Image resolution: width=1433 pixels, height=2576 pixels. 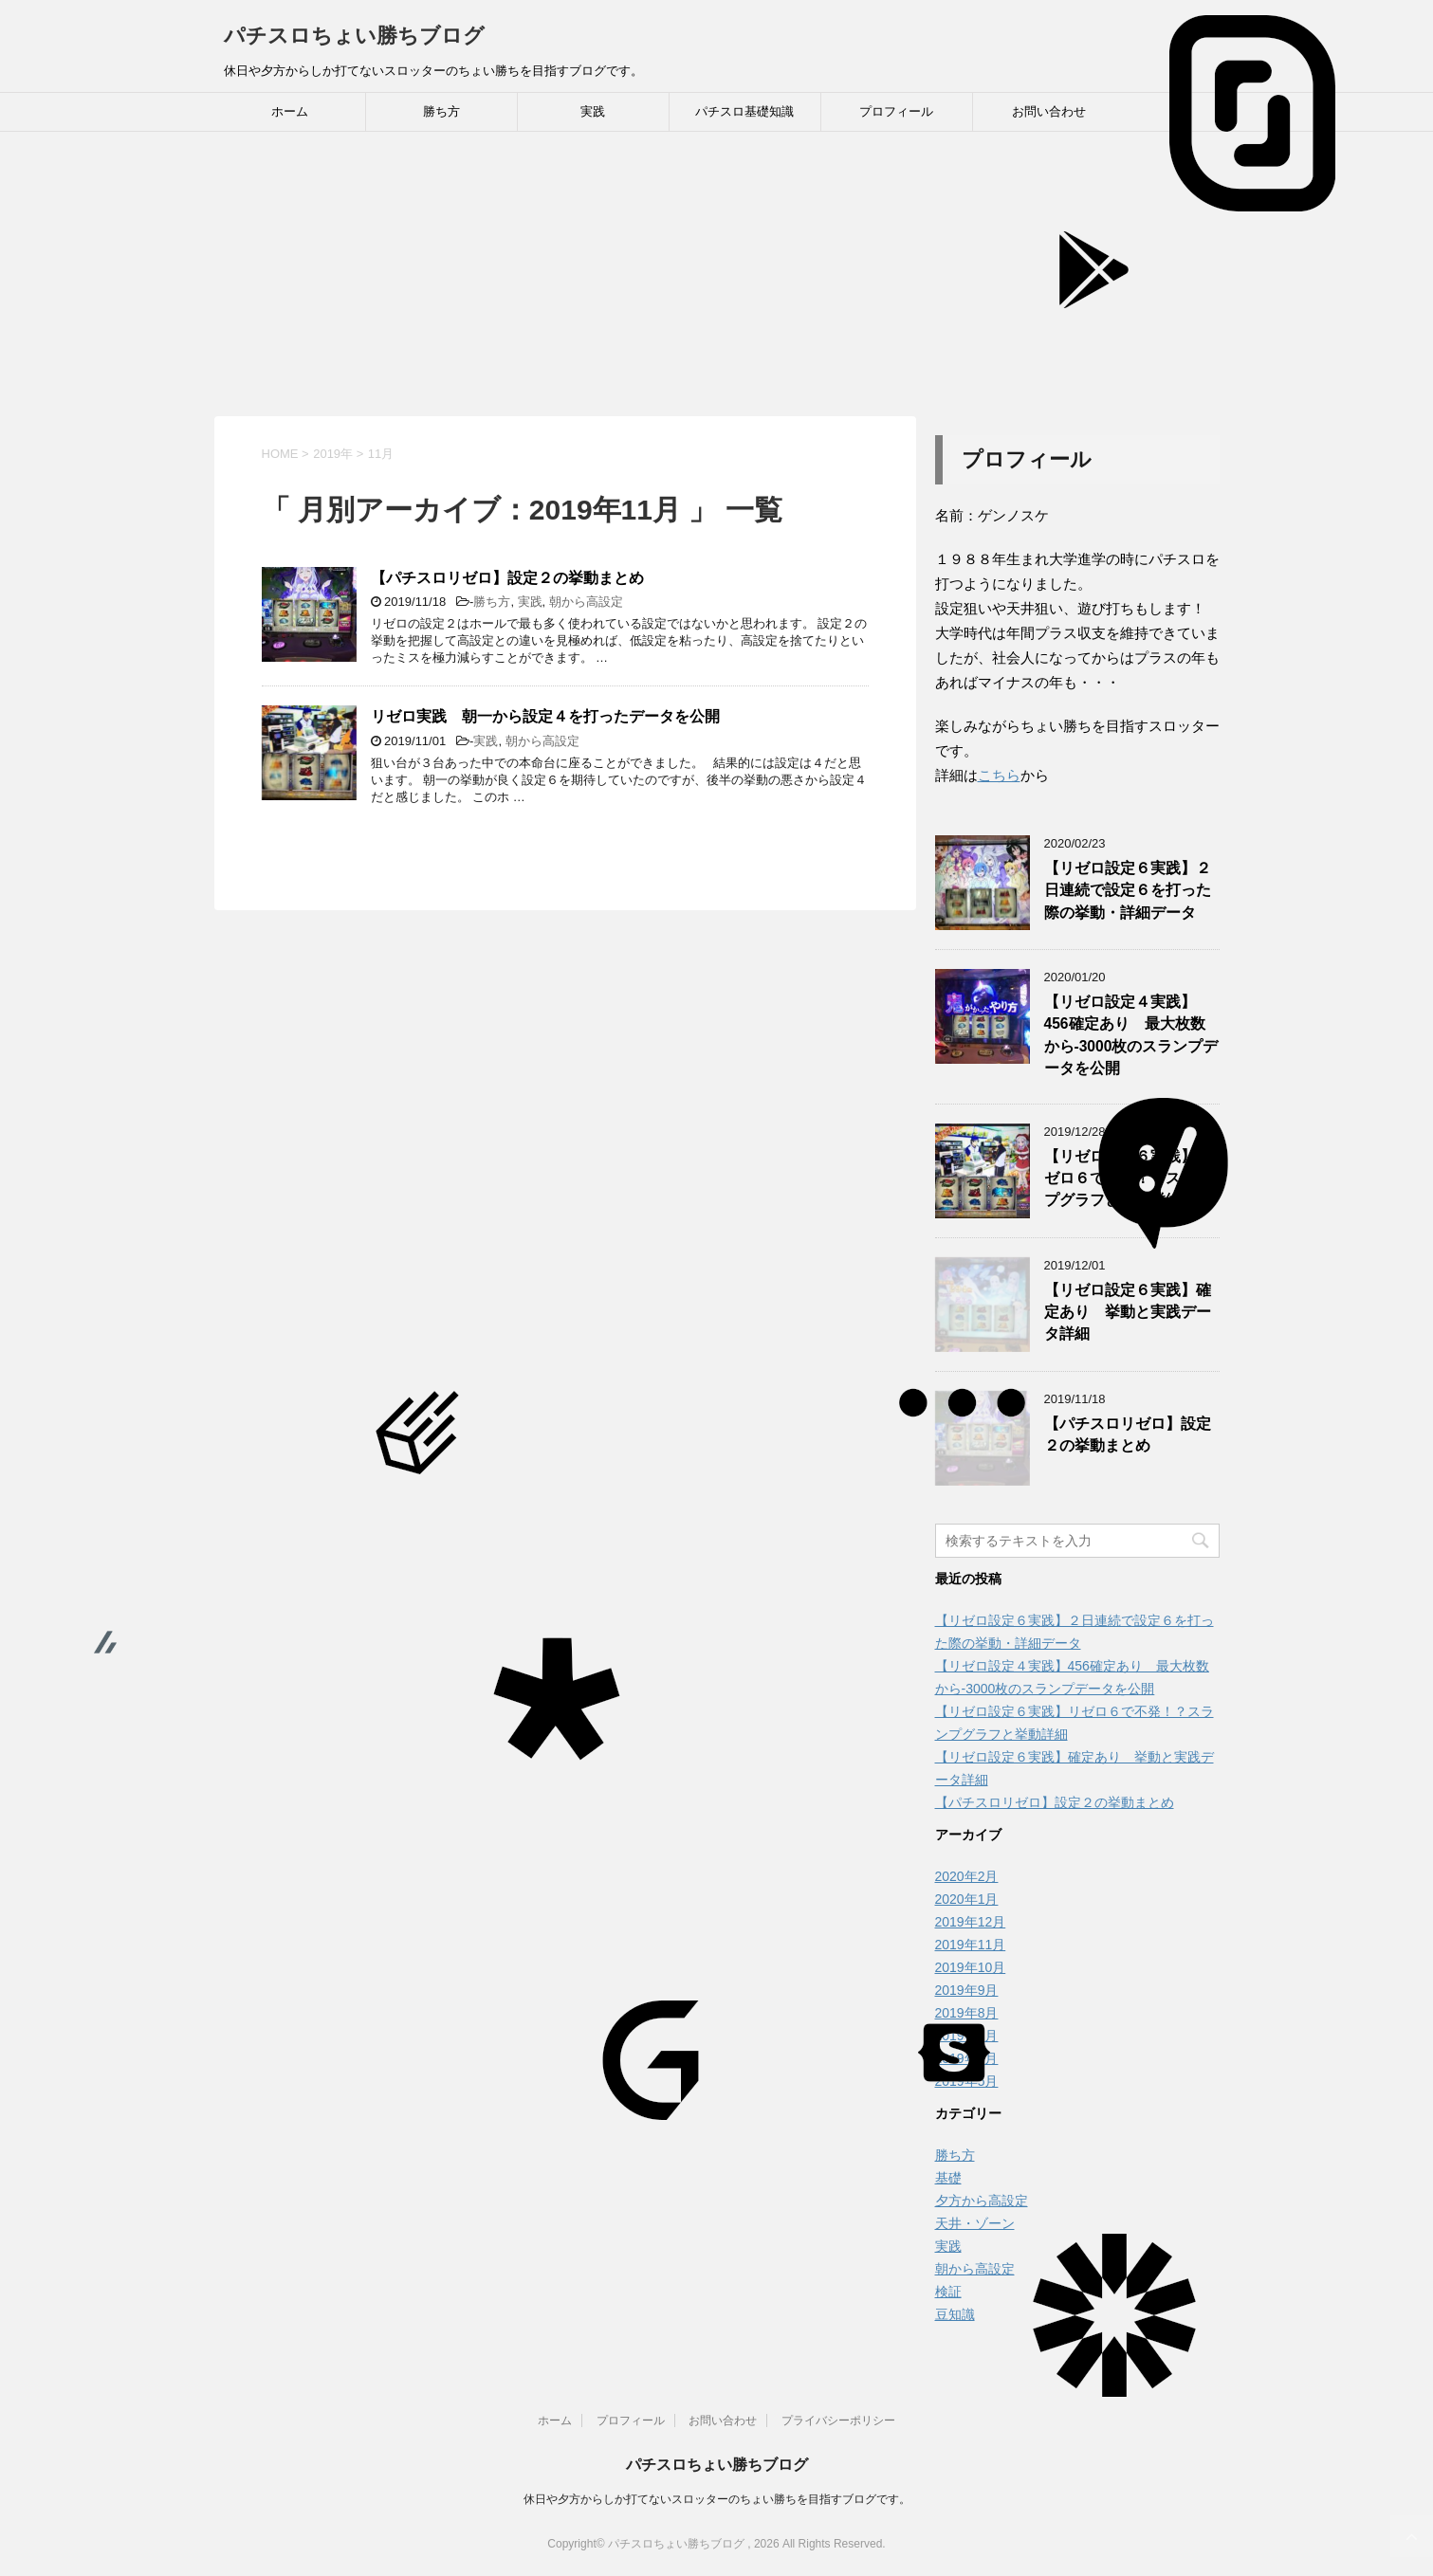 What do you see at coordinates (1093, 269) in the screenshot?
I see `open the Google Play Store` at bounding box center [1093, 269].